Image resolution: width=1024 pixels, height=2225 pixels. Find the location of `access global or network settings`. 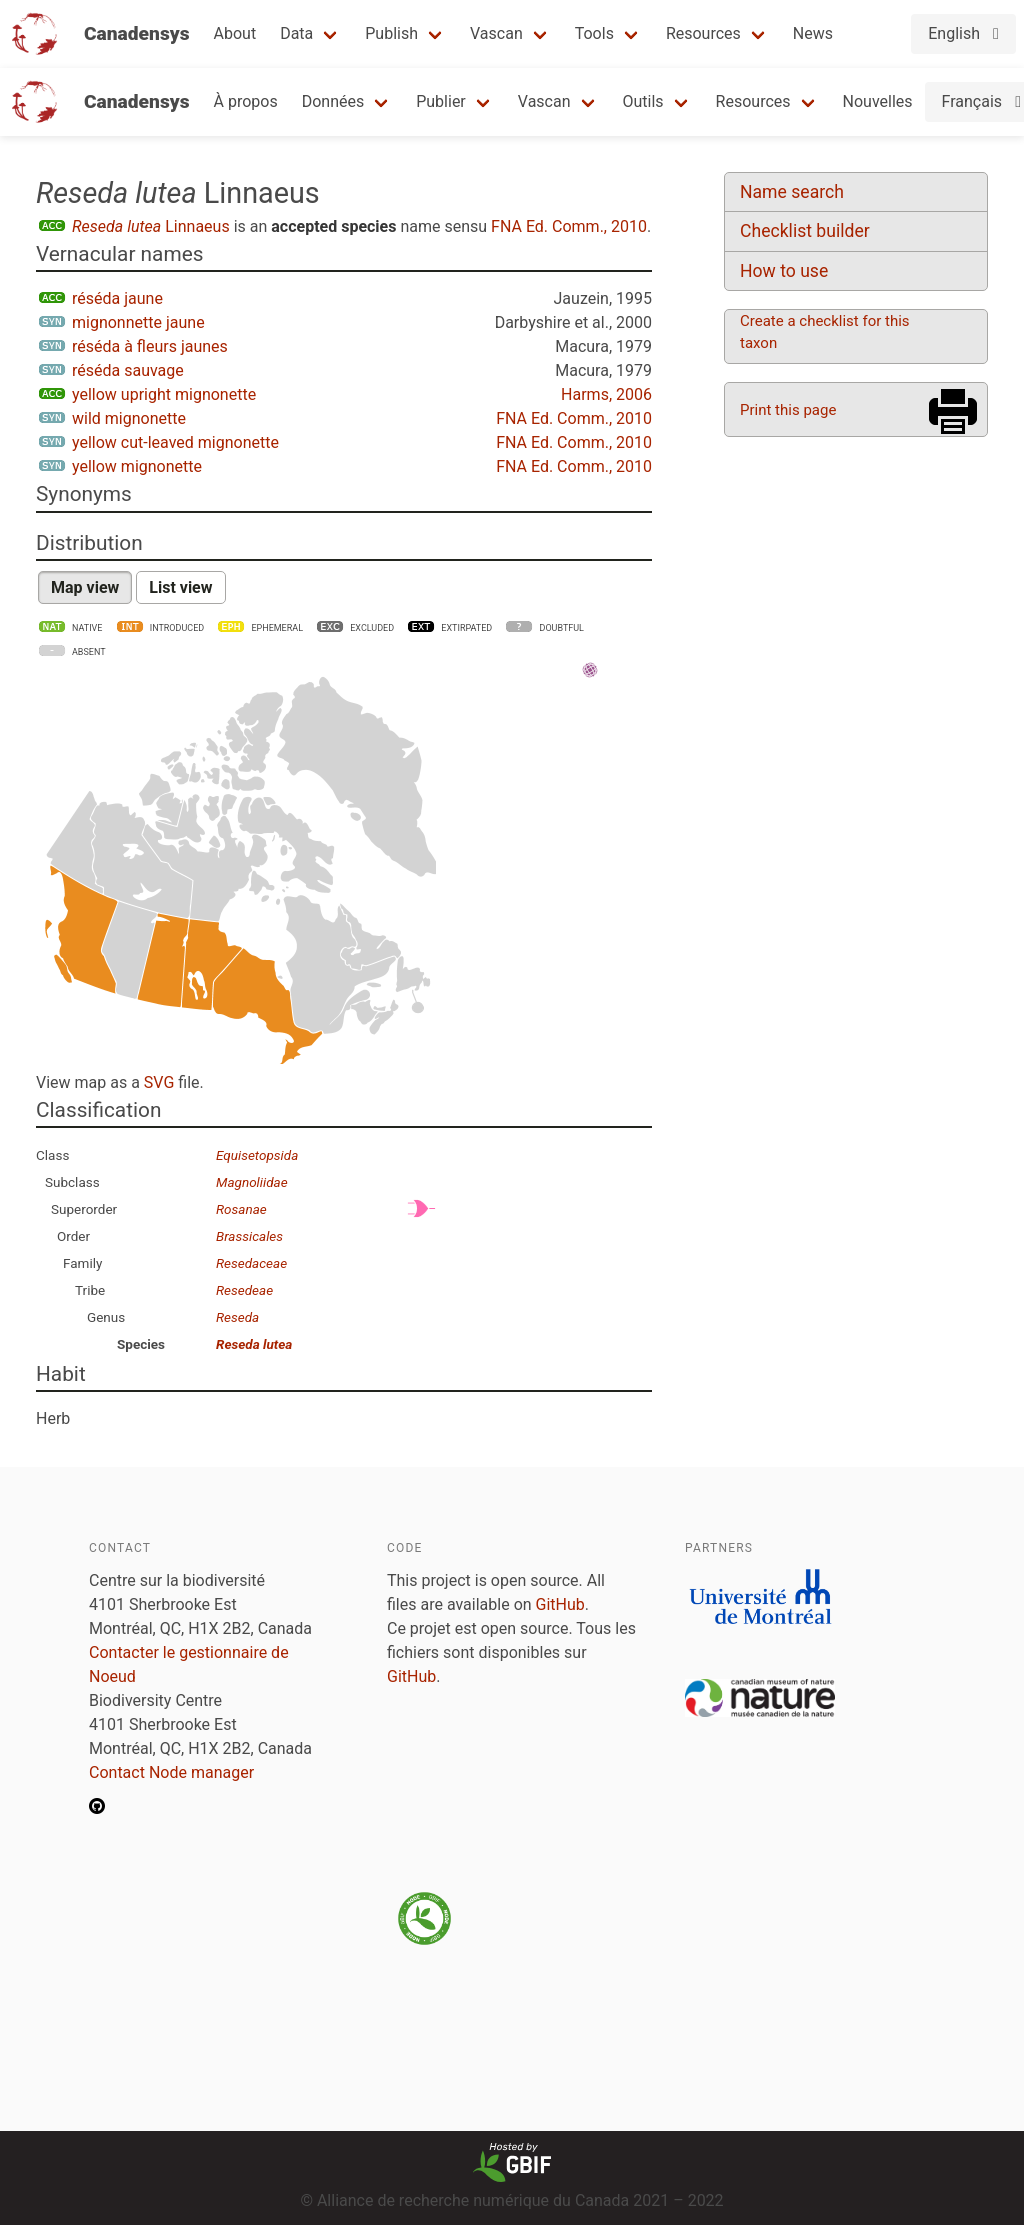

access global or network settings is located at coordinates (590, 670).